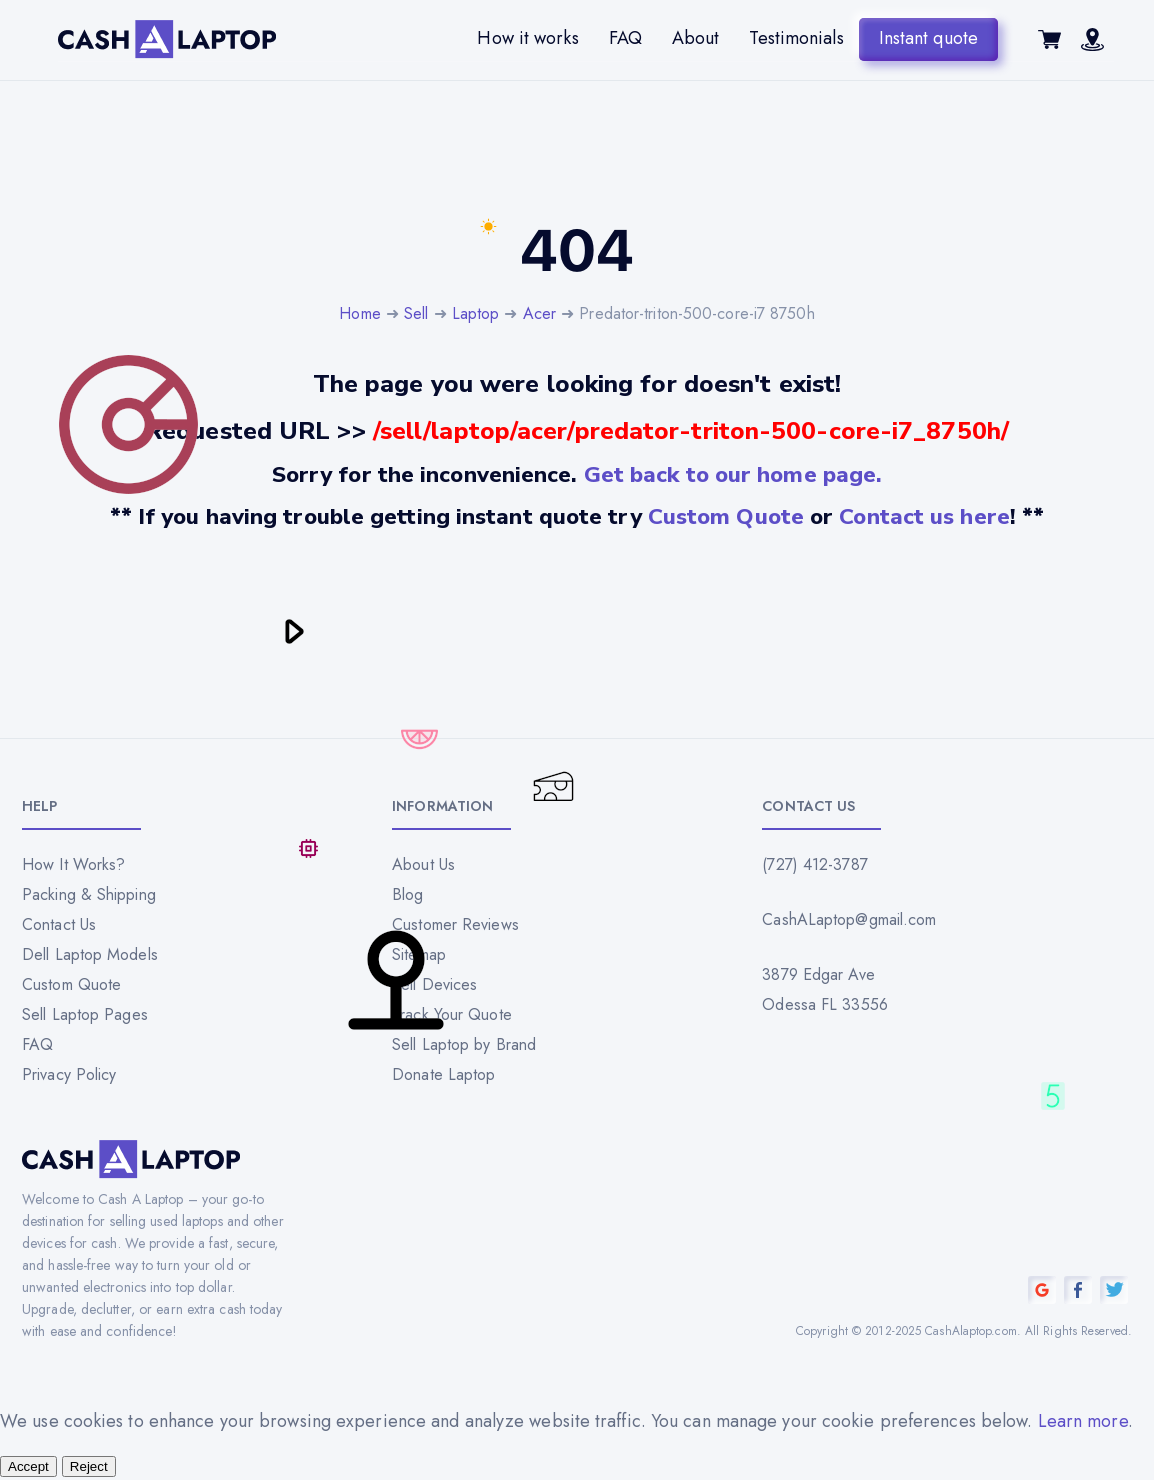 The height and width of the screenshot is (1480, 1154). Describe the element at coordinates (553, 788) in the screenshot. I see `cheese or dairy category in a food app` at that location.